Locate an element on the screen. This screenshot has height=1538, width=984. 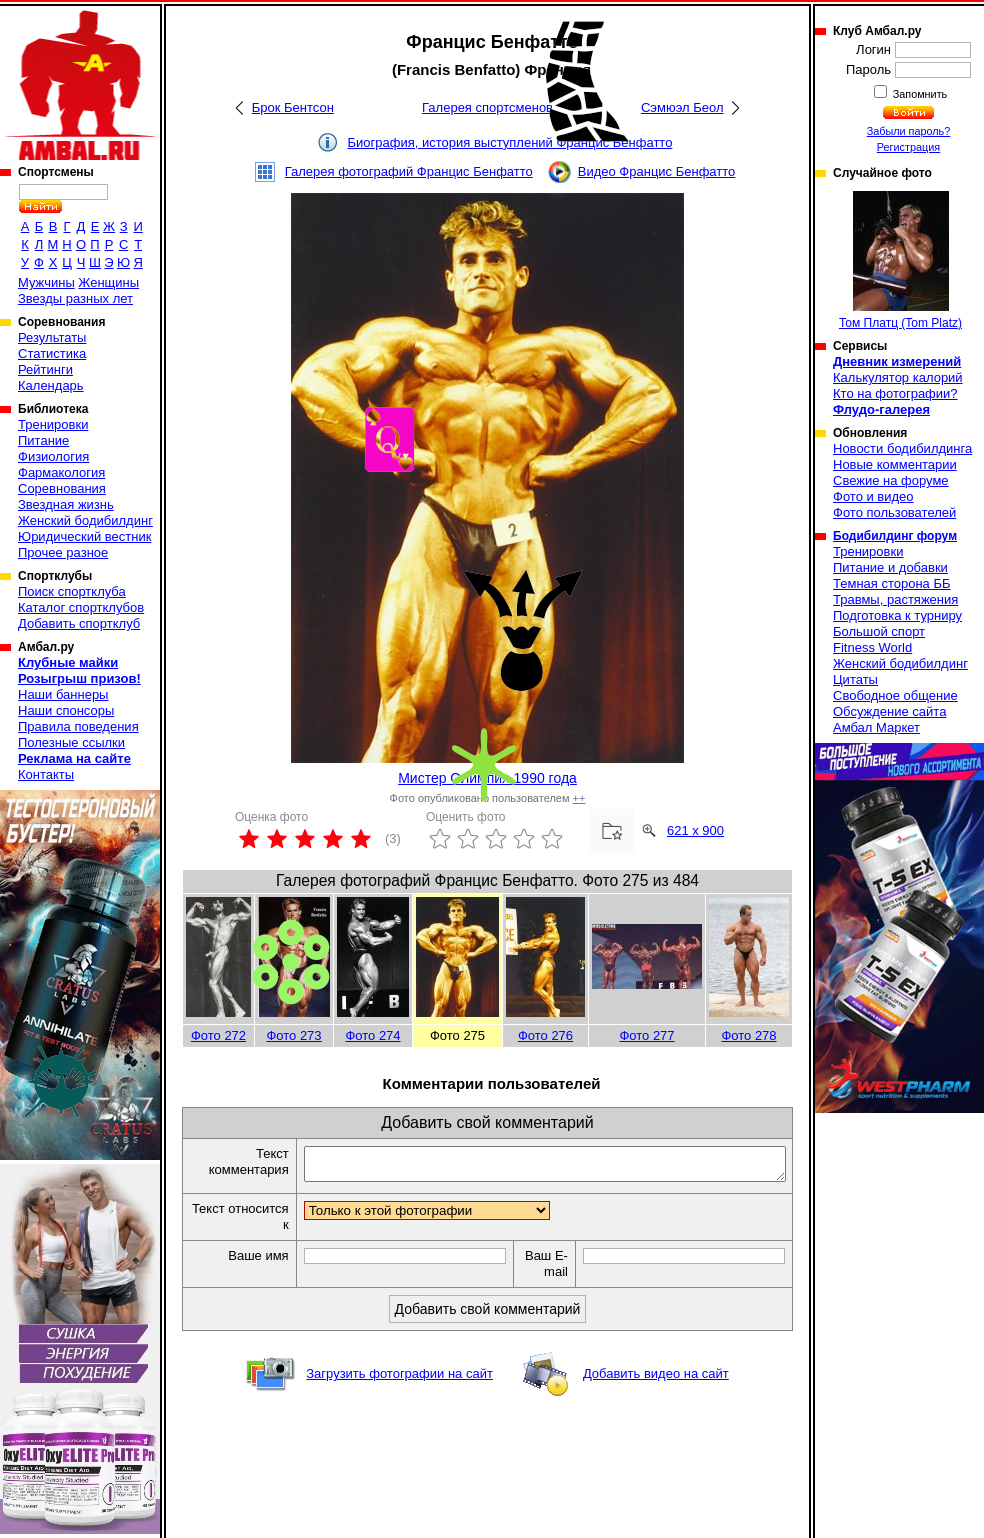
select chaingun weapon in game is located at coordinates (291, 962).